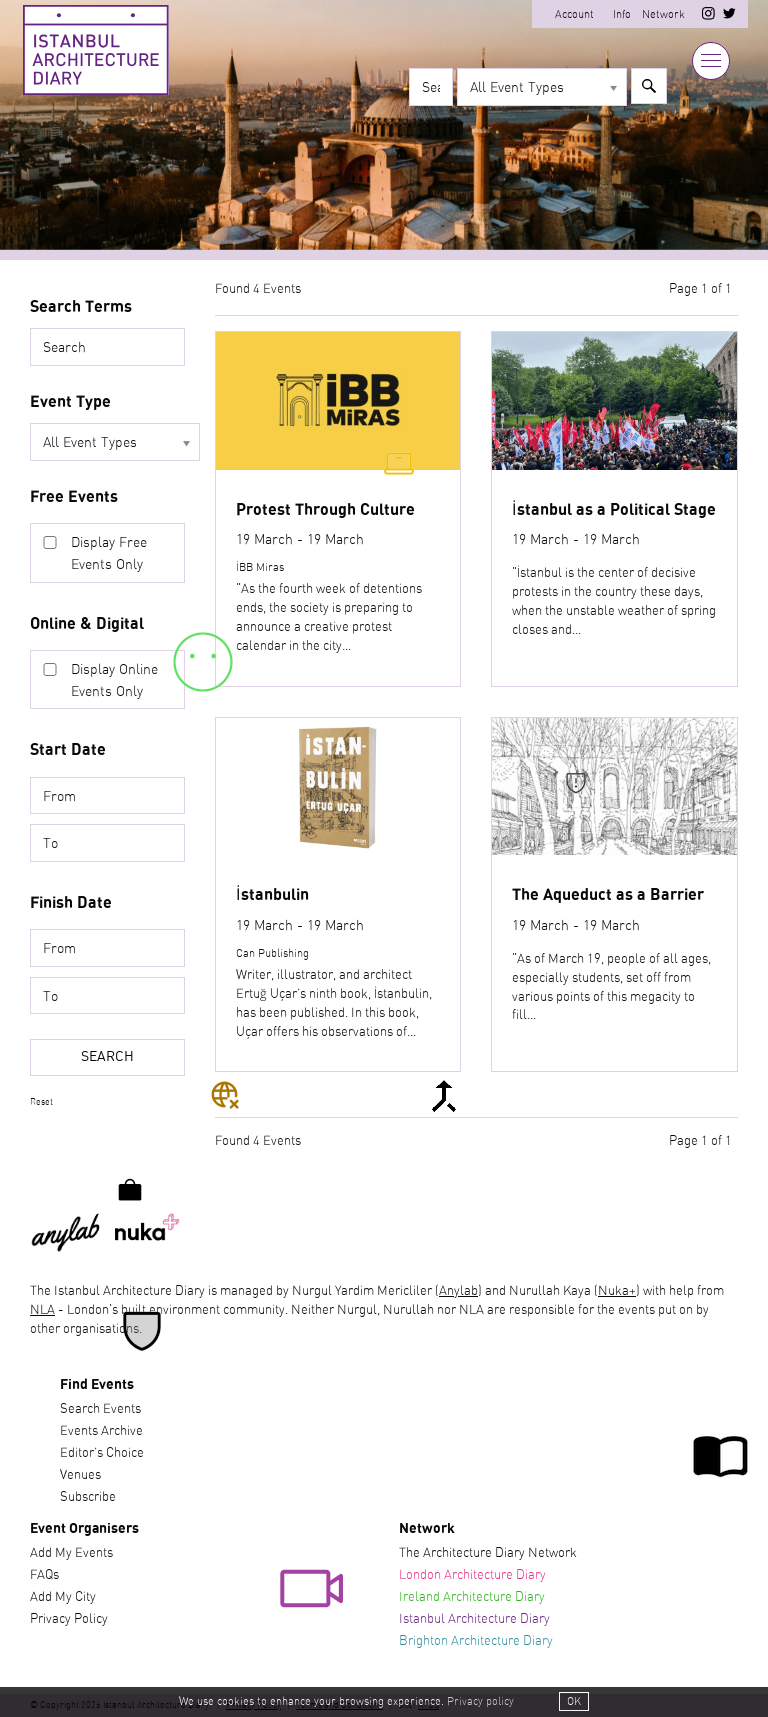 The height and width of the screenshot is (1717, 768). I want to click on merge branches or items together, so click(444, 1096).